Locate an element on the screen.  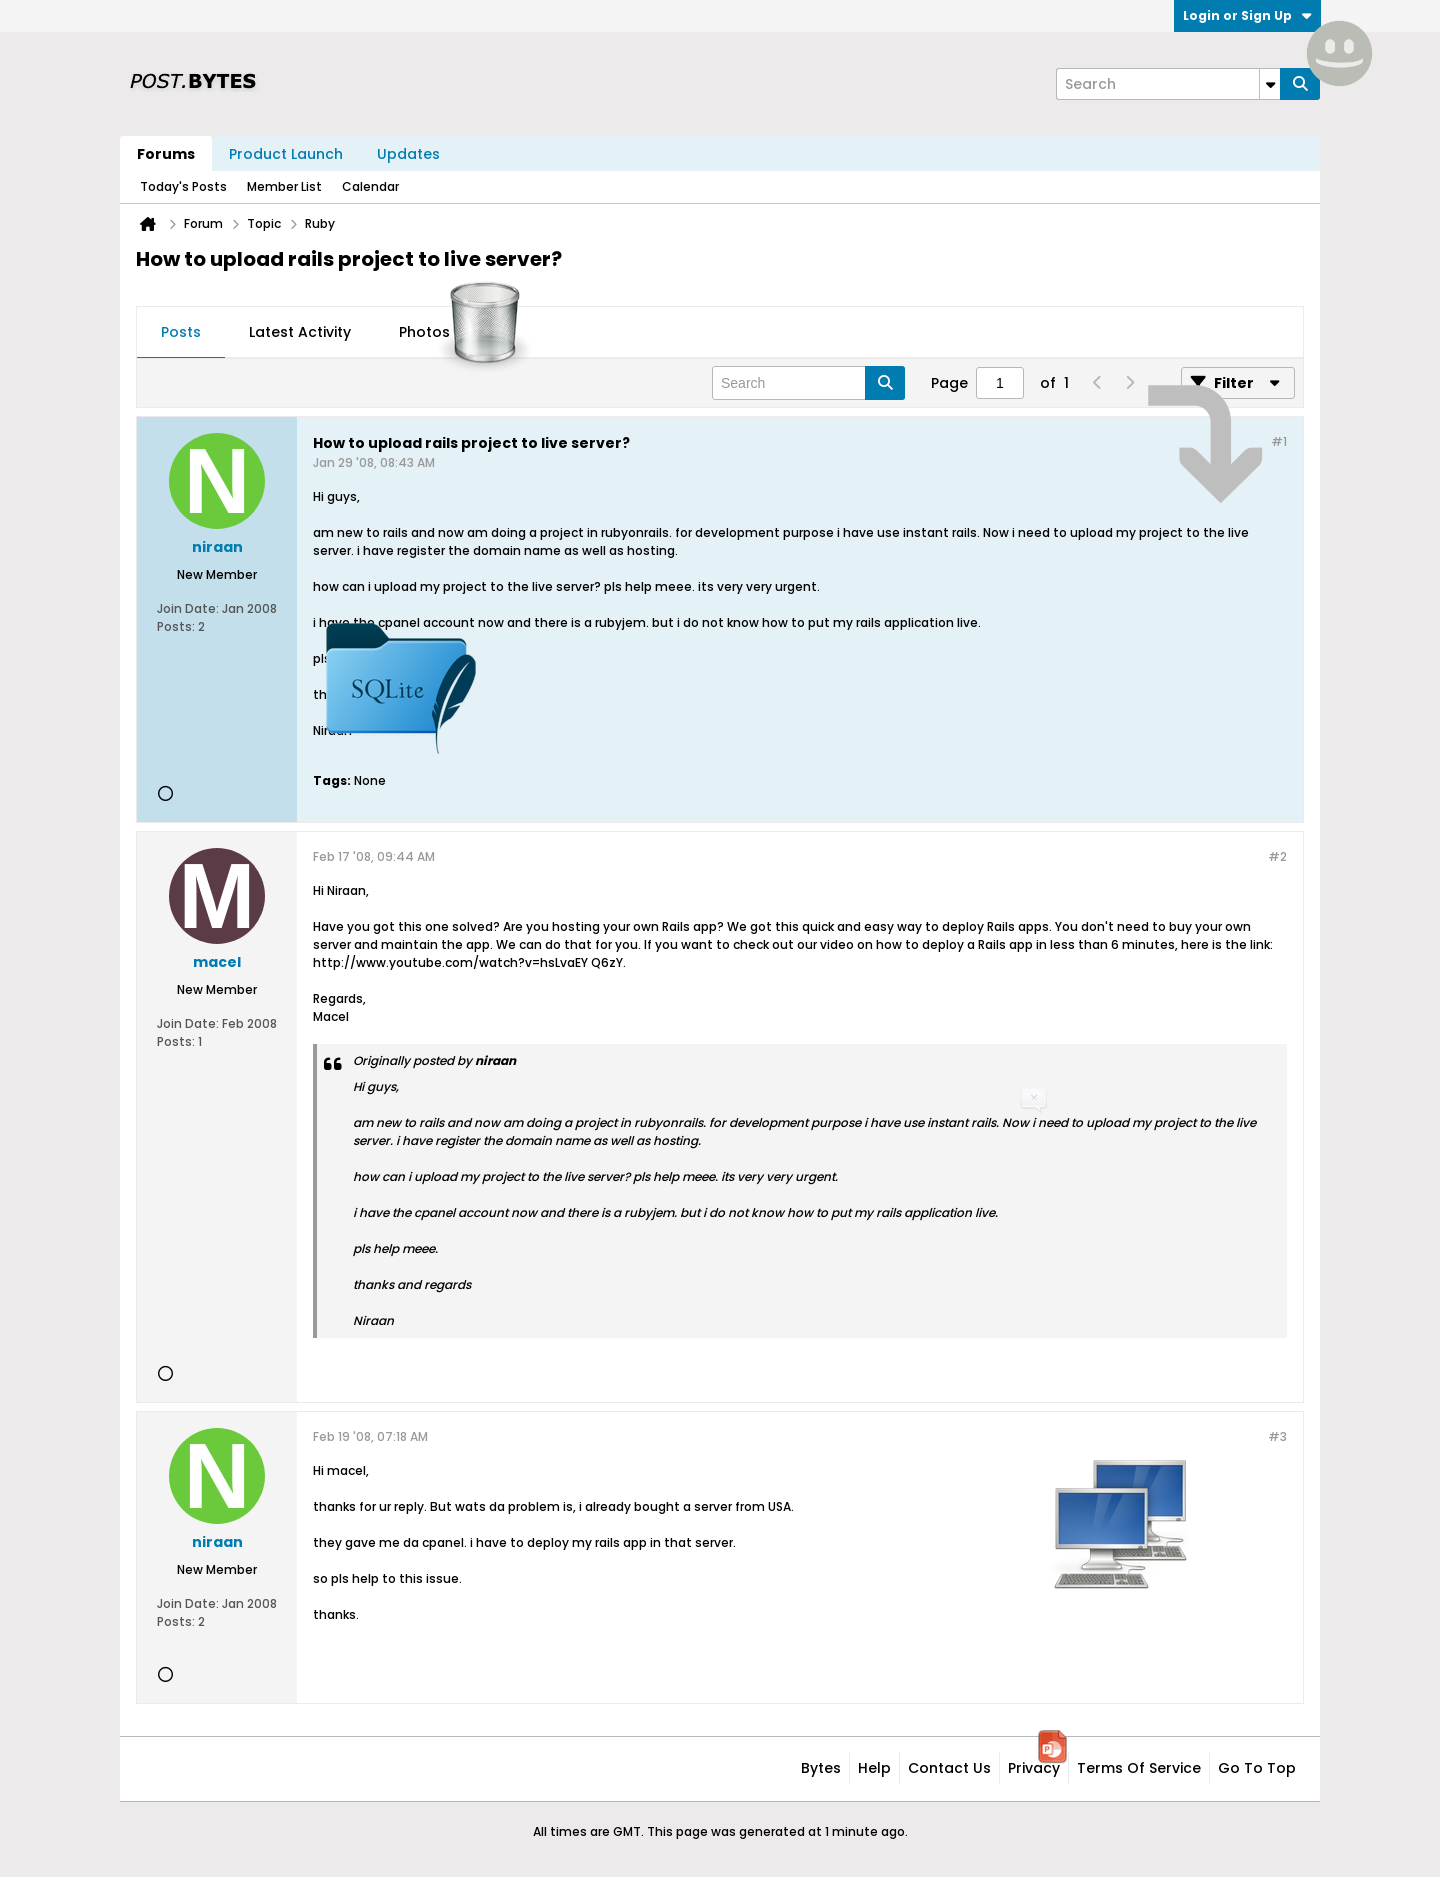
indicates network connection is idle with no active traffic is located at coordinates (1119, 1524).